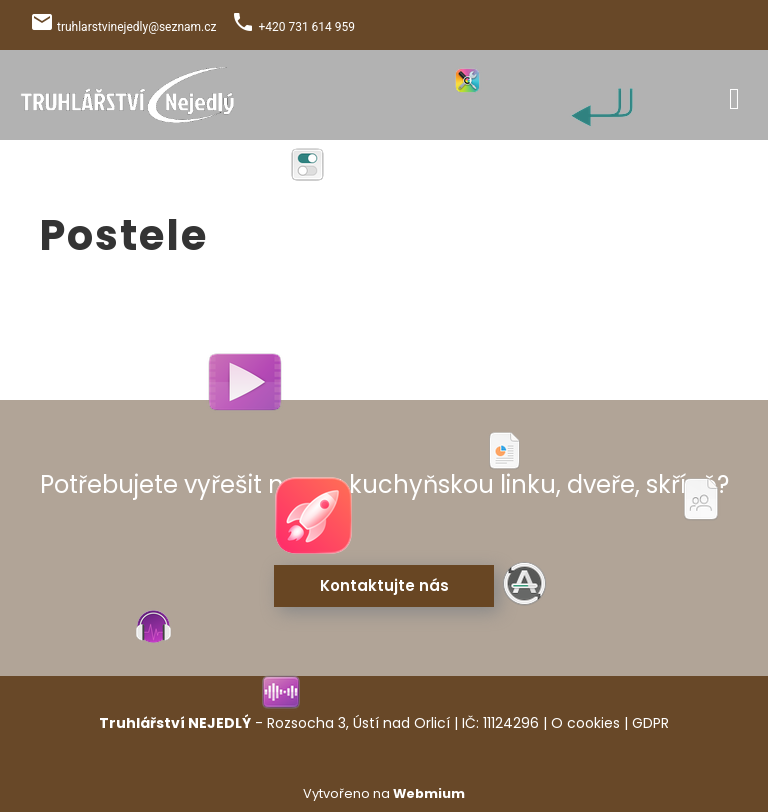  I want to click on audio output device connected, so click(153, 626).